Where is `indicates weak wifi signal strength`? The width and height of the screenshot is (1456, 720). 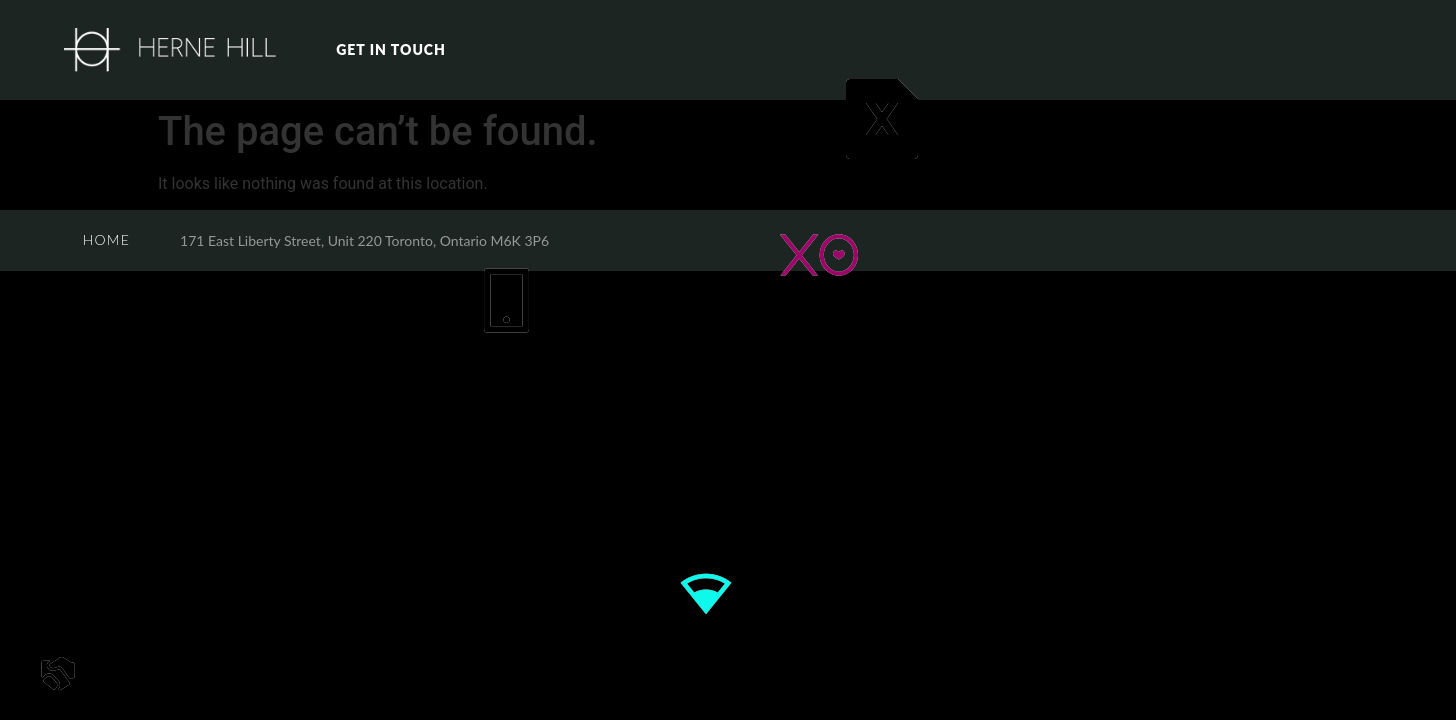 indicates weak wifi signal strength is located at coordinates (706, 594).